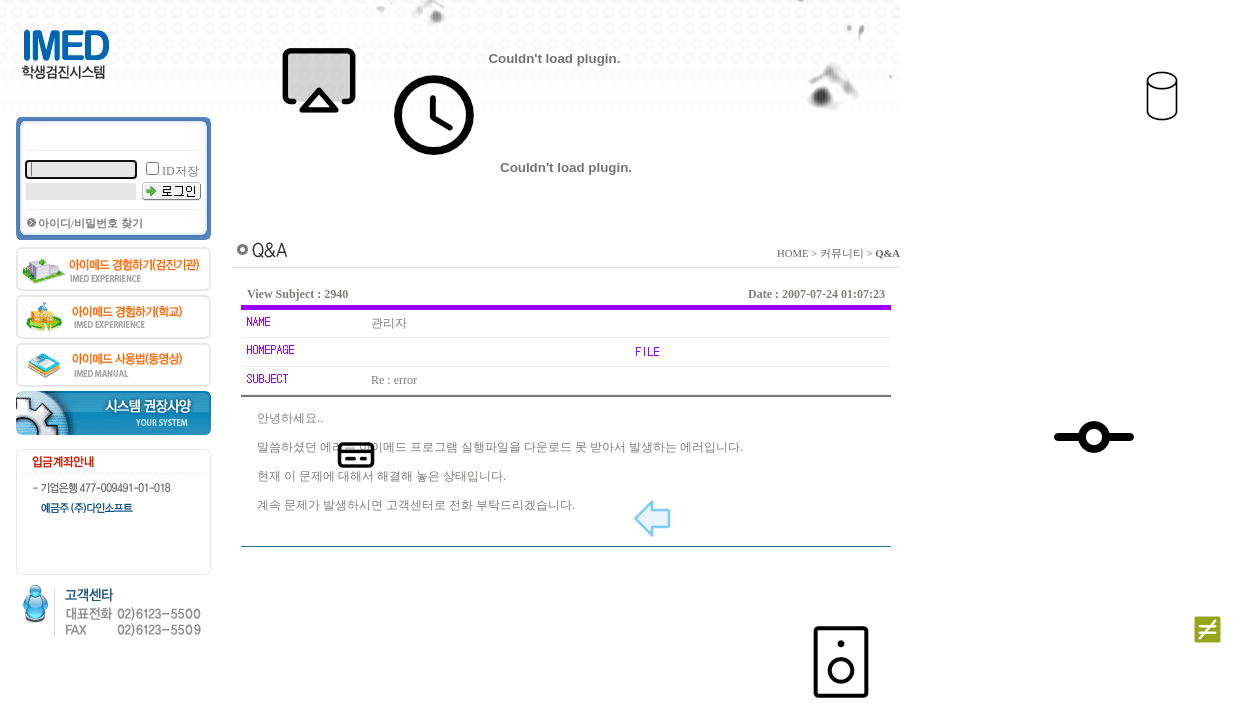  Describe the element at coordinates (319, 79) in the screenshot. I see `stream content to an external display` at that location.